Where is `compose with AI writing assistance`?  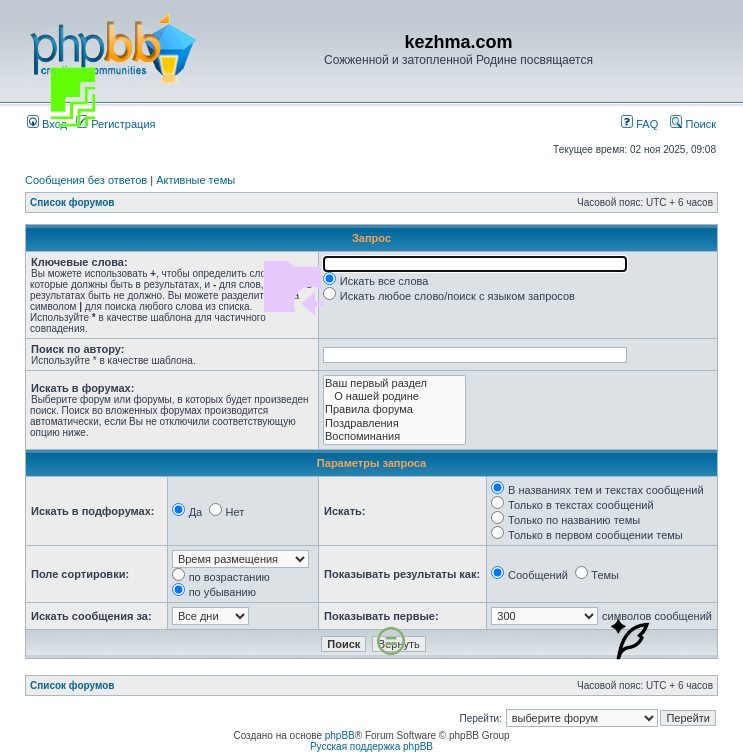 compose with AI writing assistance is located at coordinates (633, 641).